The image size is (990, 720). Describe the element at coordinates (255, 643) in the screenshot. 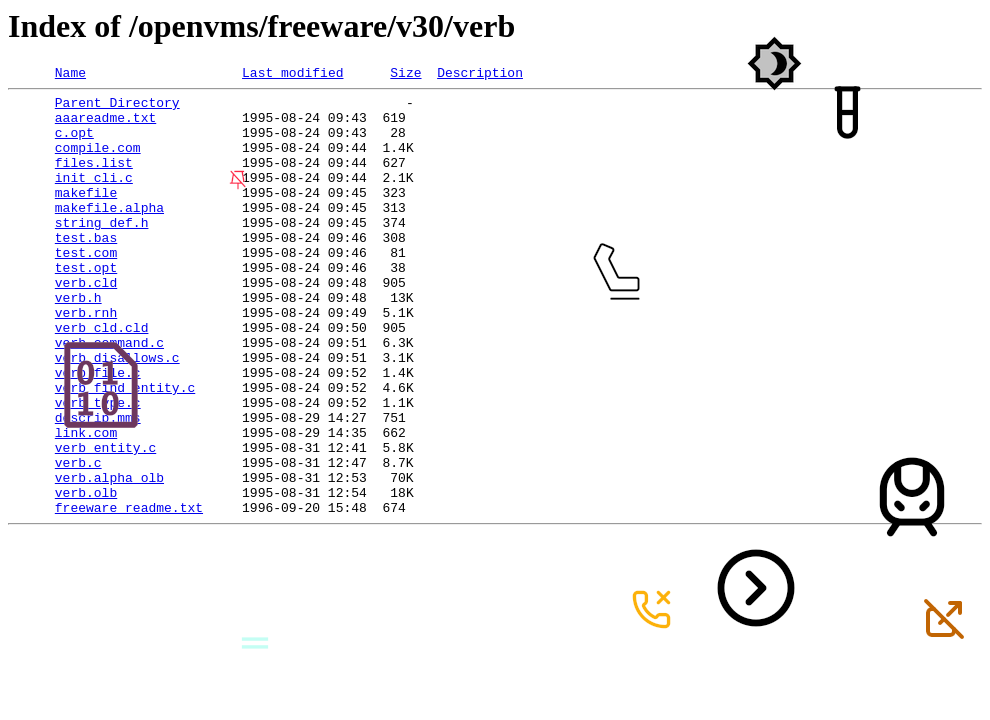

I see `reorder or rearrange list items` at that location.